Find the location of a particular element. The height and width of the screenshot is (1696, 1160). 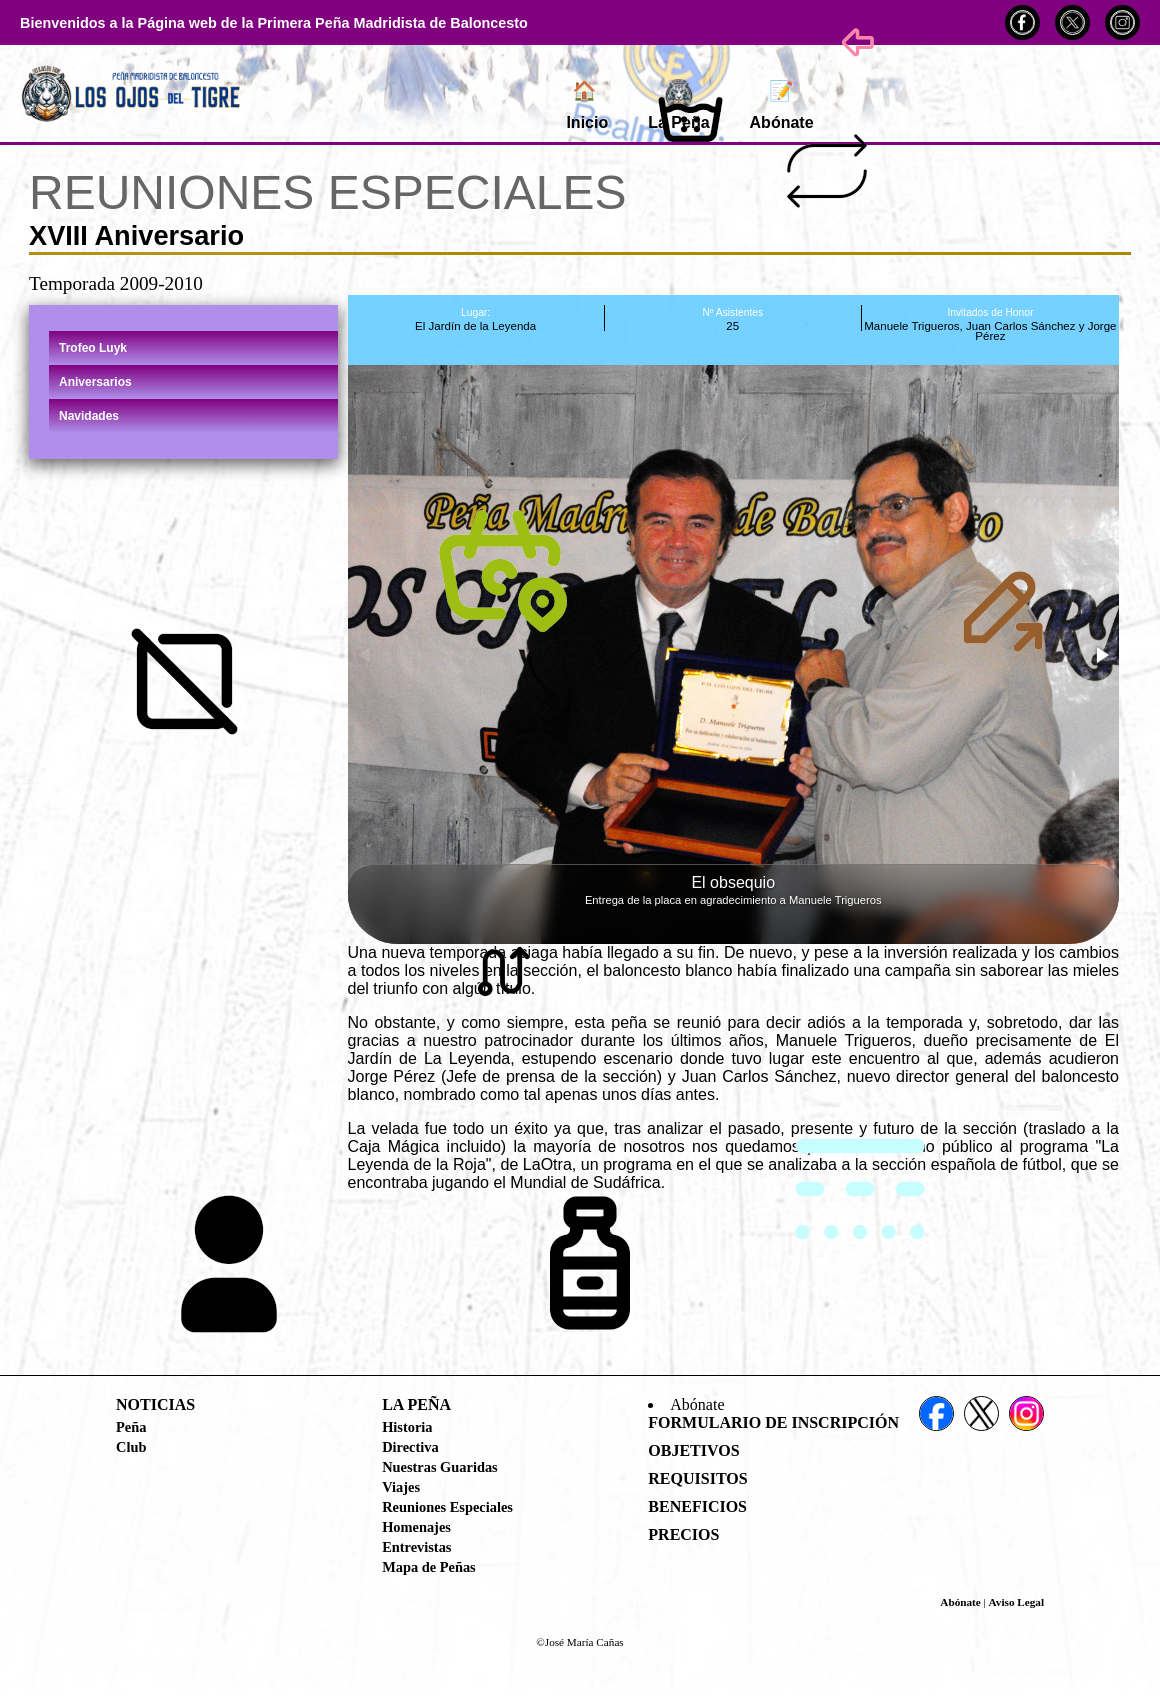

view your profile is located at coordinates (229, 1264).